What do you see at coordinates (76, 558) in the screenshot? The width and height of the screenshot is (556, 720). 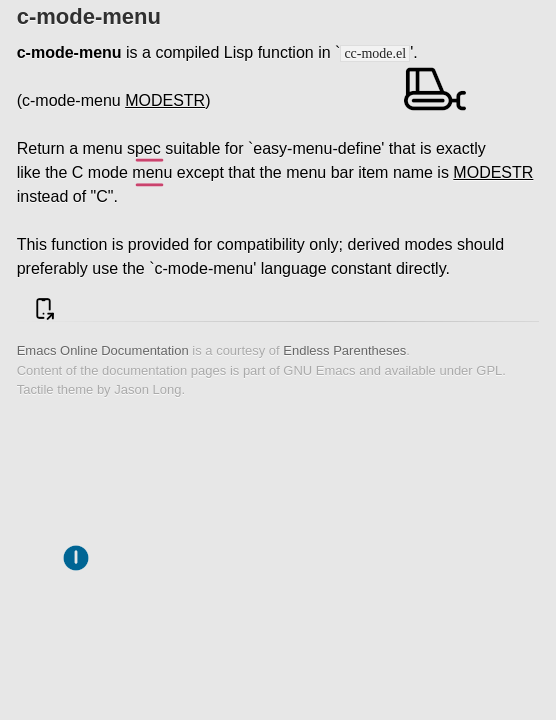 I see `indicates 6 o'clock or half past the hour` at bounding box center [76, 558].